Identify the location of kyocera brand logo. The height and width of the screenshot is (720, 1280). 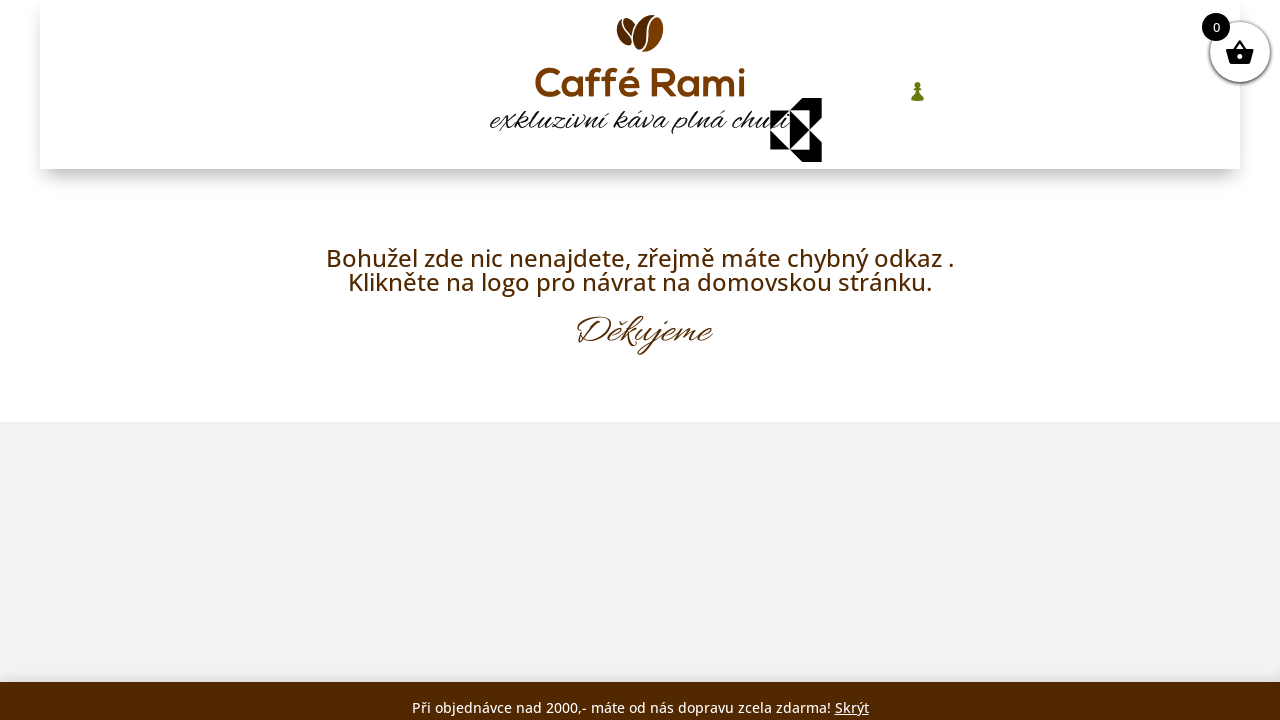
(796, 130).